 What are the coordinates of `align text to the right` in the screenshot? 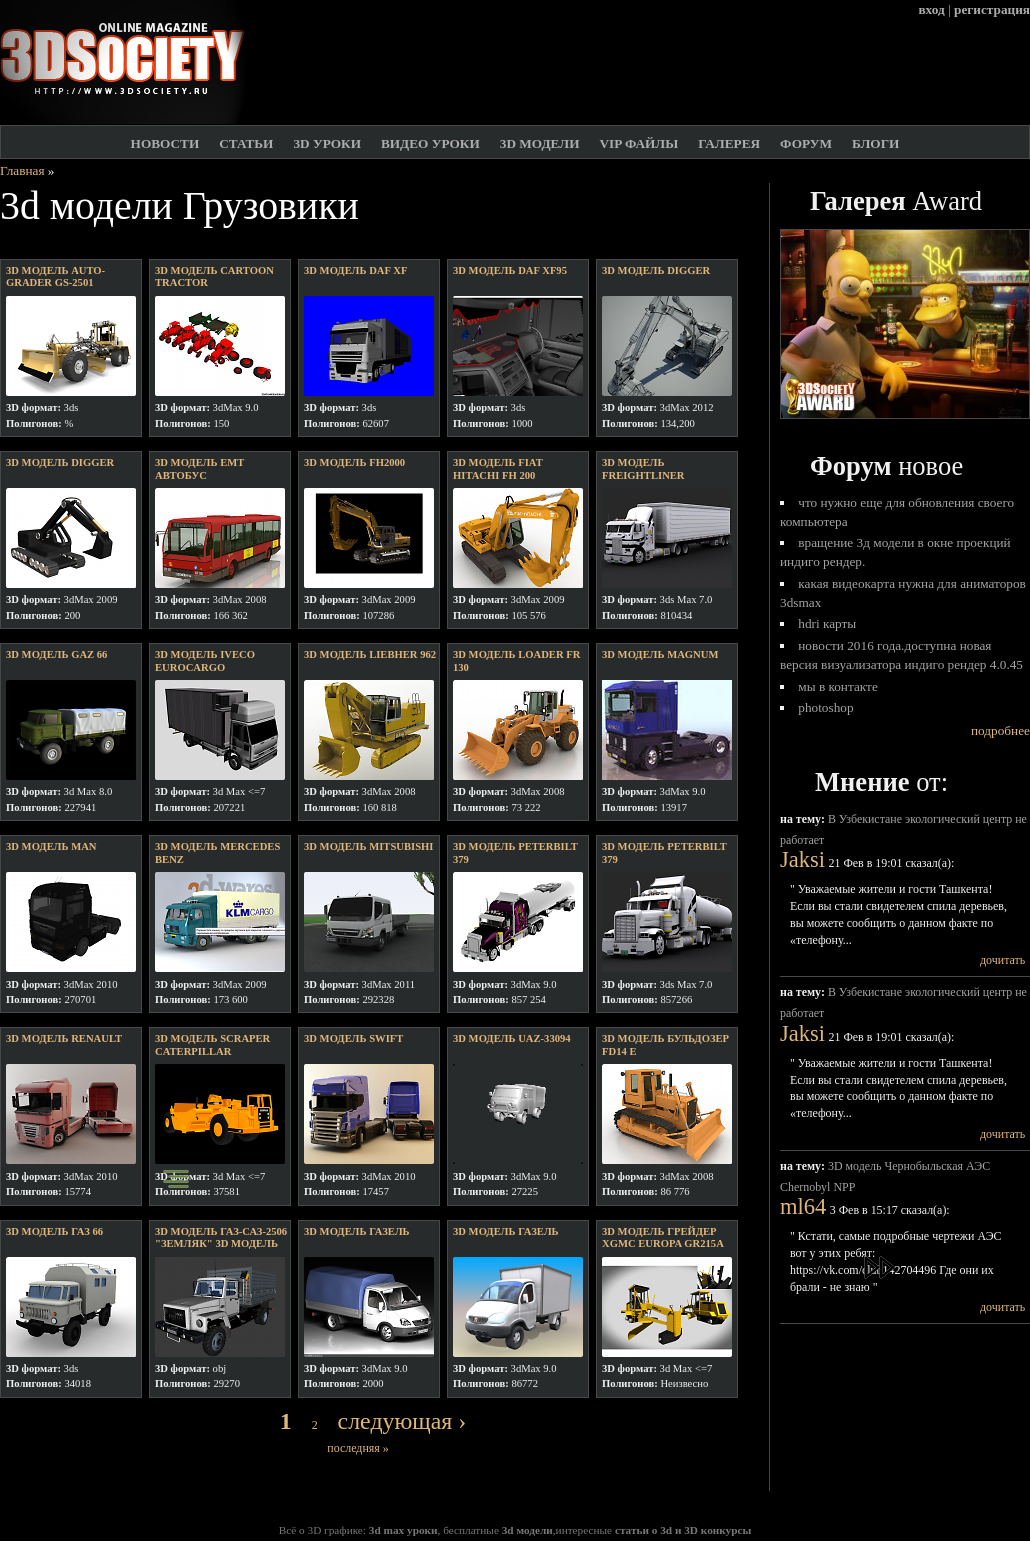 It's located at (176, 1179).